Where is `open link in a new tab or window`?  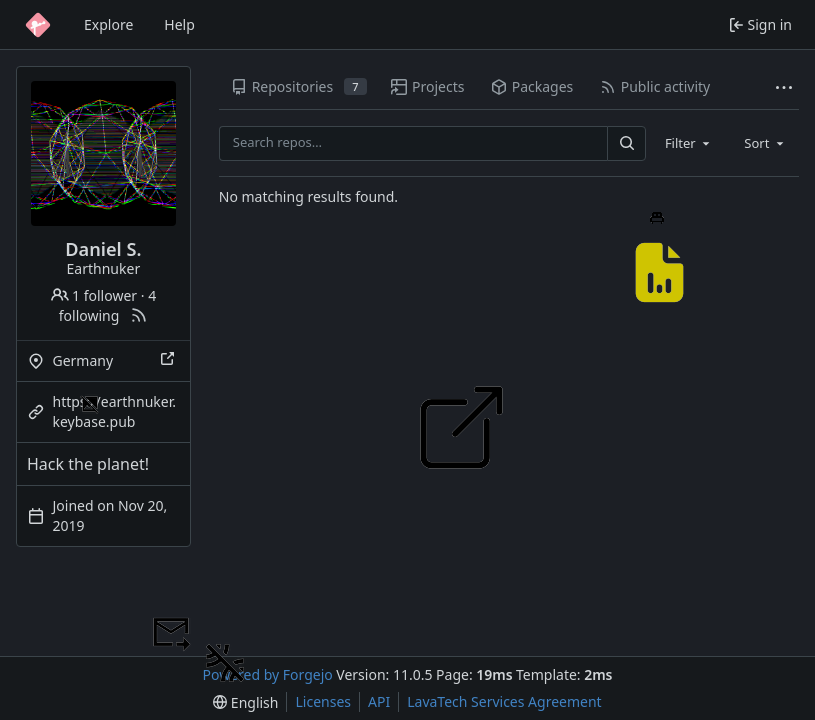 open link in a new tab or window is located at coordinates (461, 427).